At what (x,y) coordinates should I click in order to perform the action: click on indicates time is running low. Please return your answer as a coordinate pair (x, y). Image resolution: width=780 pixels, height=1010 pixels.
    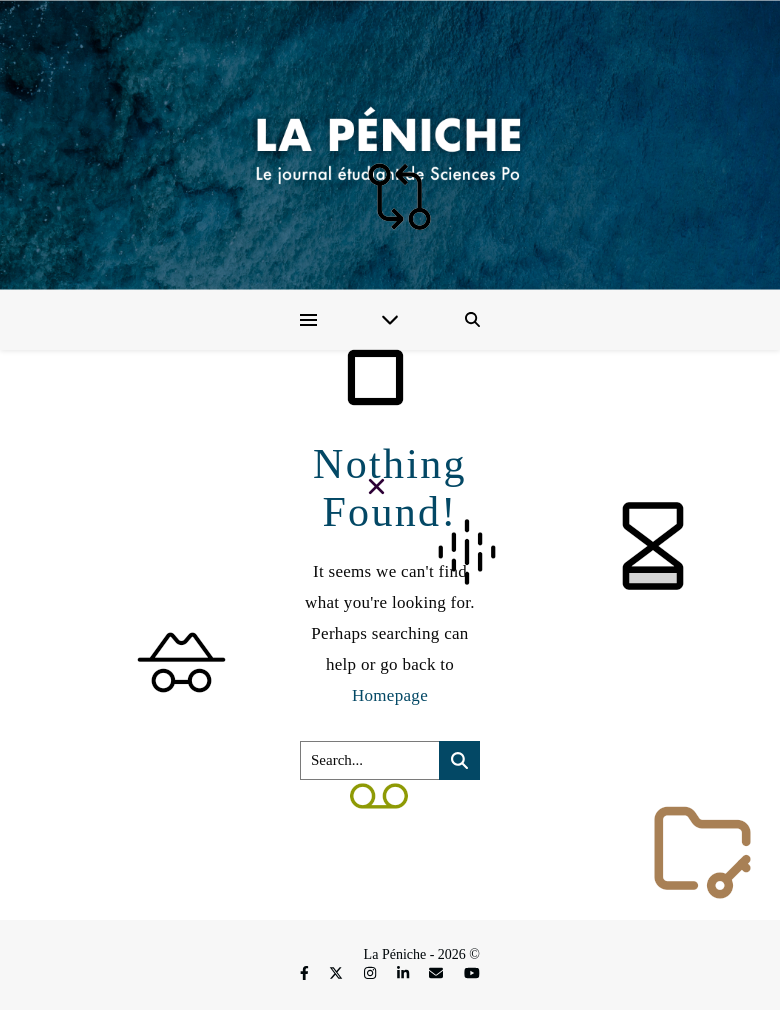
    Looking at the image, I should click on (653, 546).